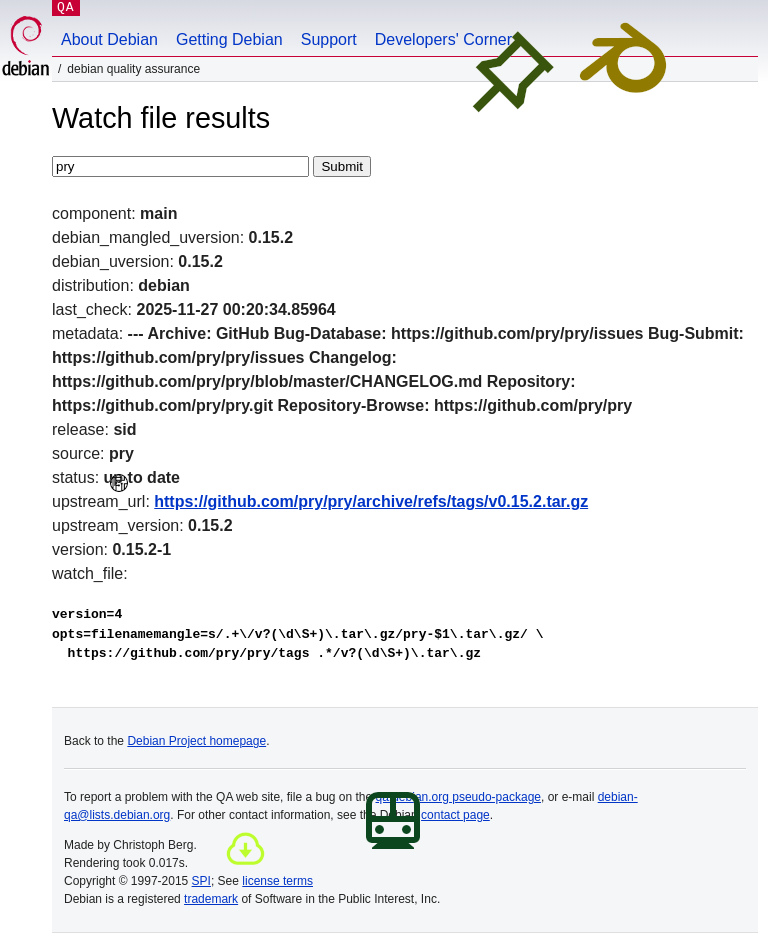 Image resolution: width=768 pixels, height=933 pixels. What do you see at coordinates (245, 849) in the screenshot?
I see `download file from cloud storage` at bounding box center [245, 849].